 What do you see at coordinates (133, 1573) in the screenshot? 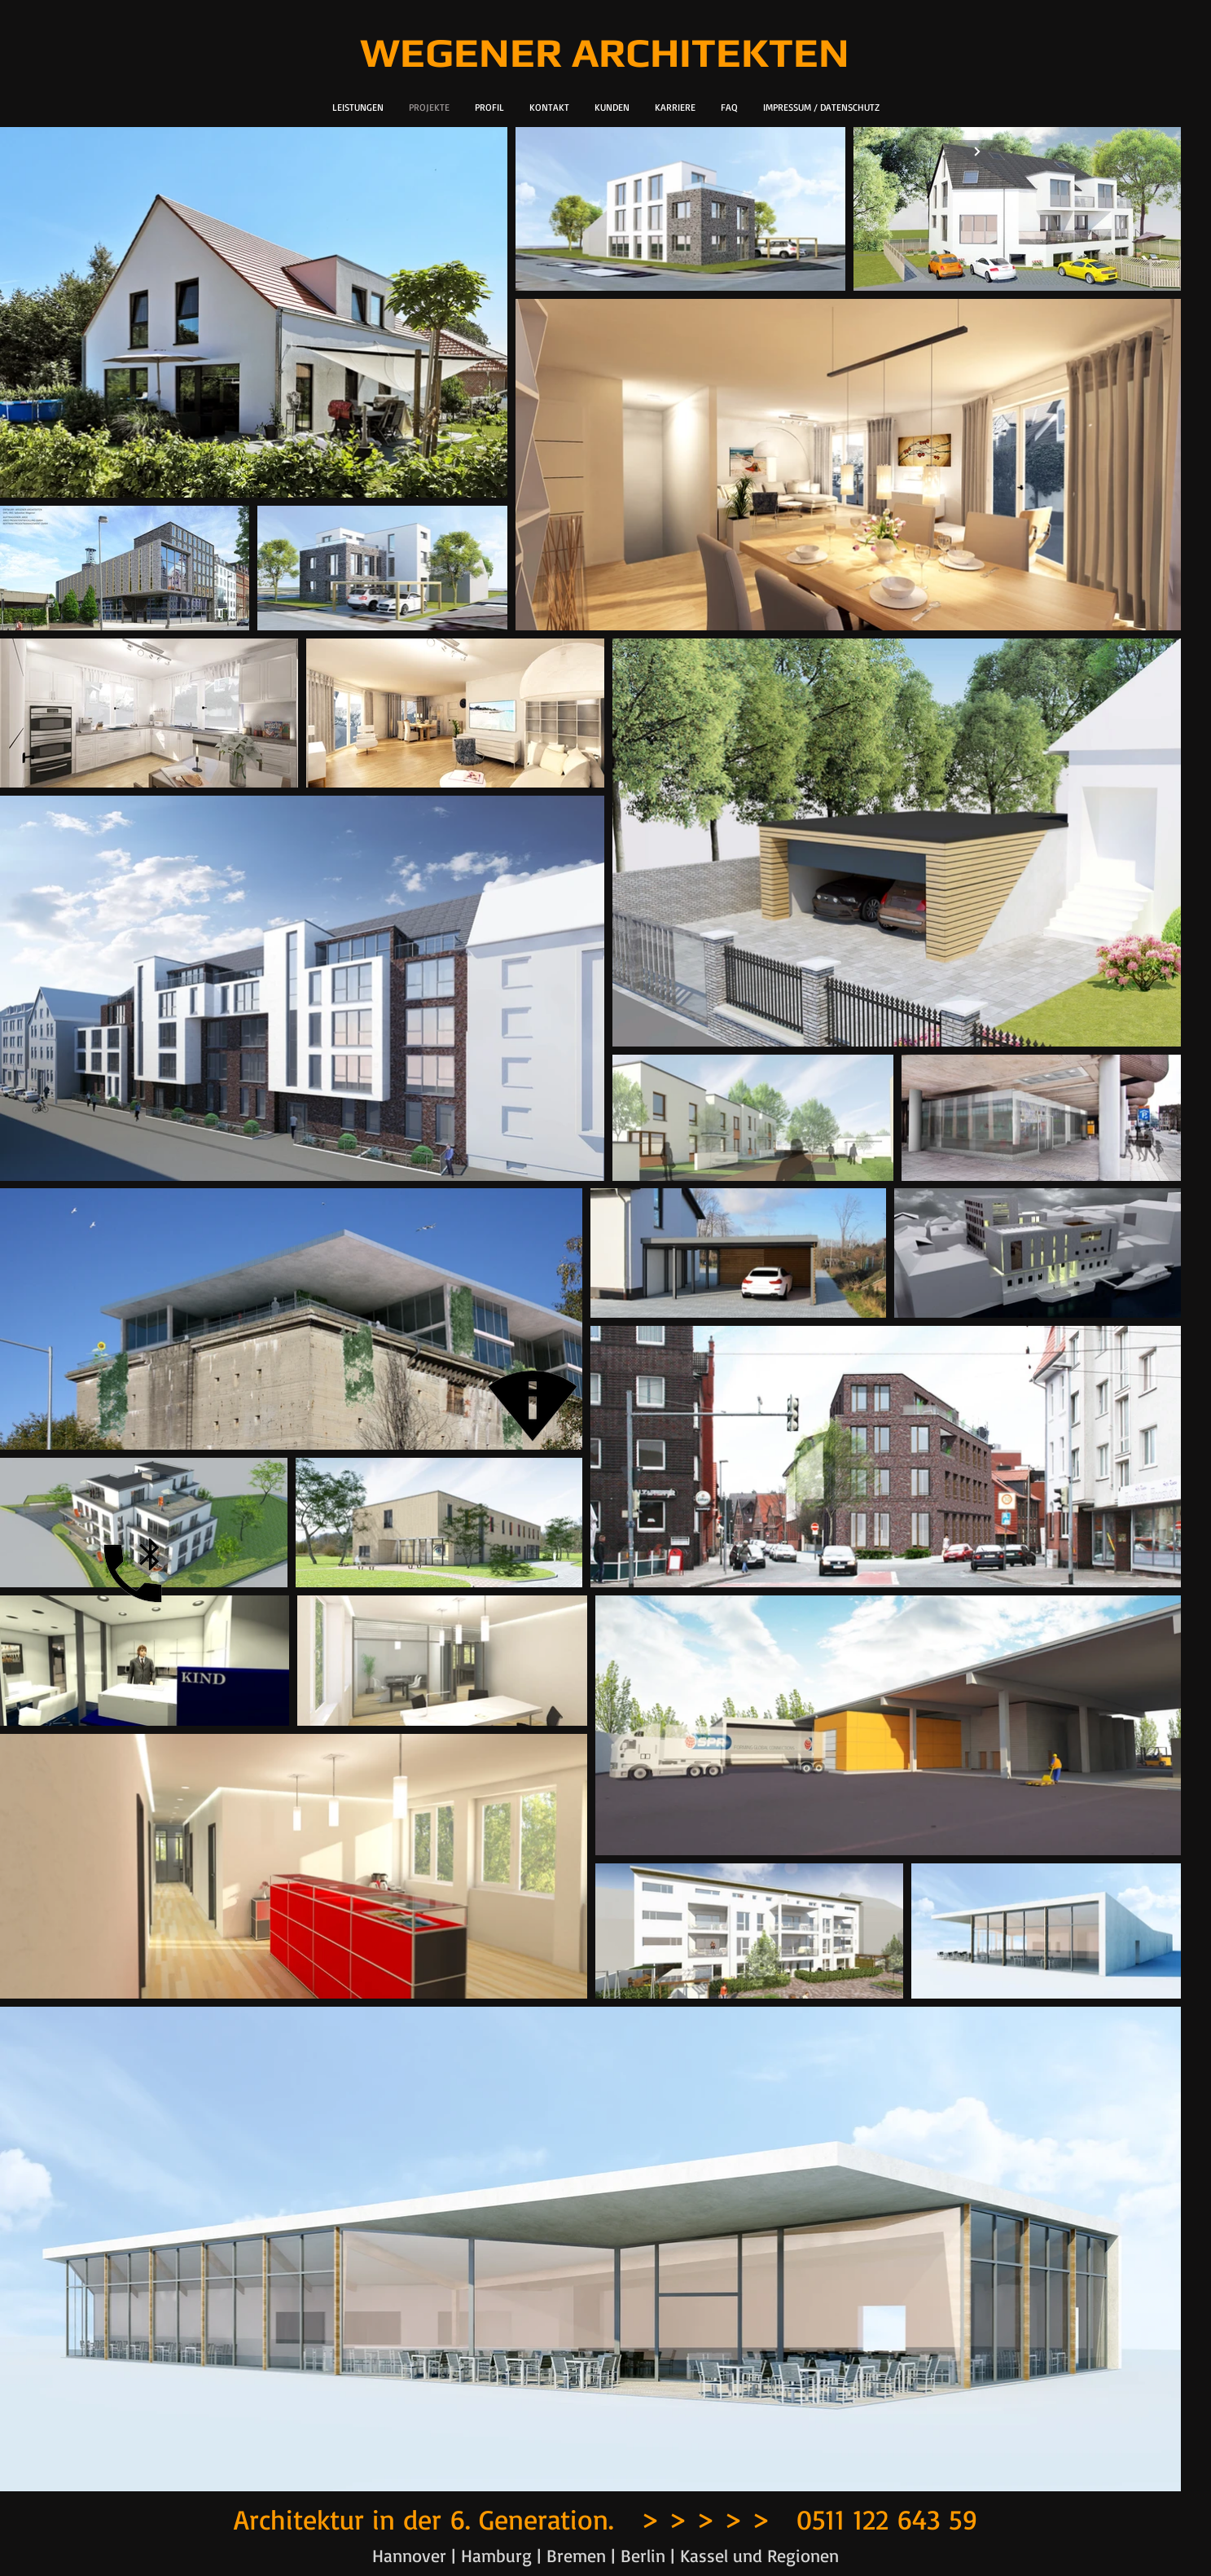
I see `indicates an active call using a bluetooth speaker` at bounding box center [133, 1573].